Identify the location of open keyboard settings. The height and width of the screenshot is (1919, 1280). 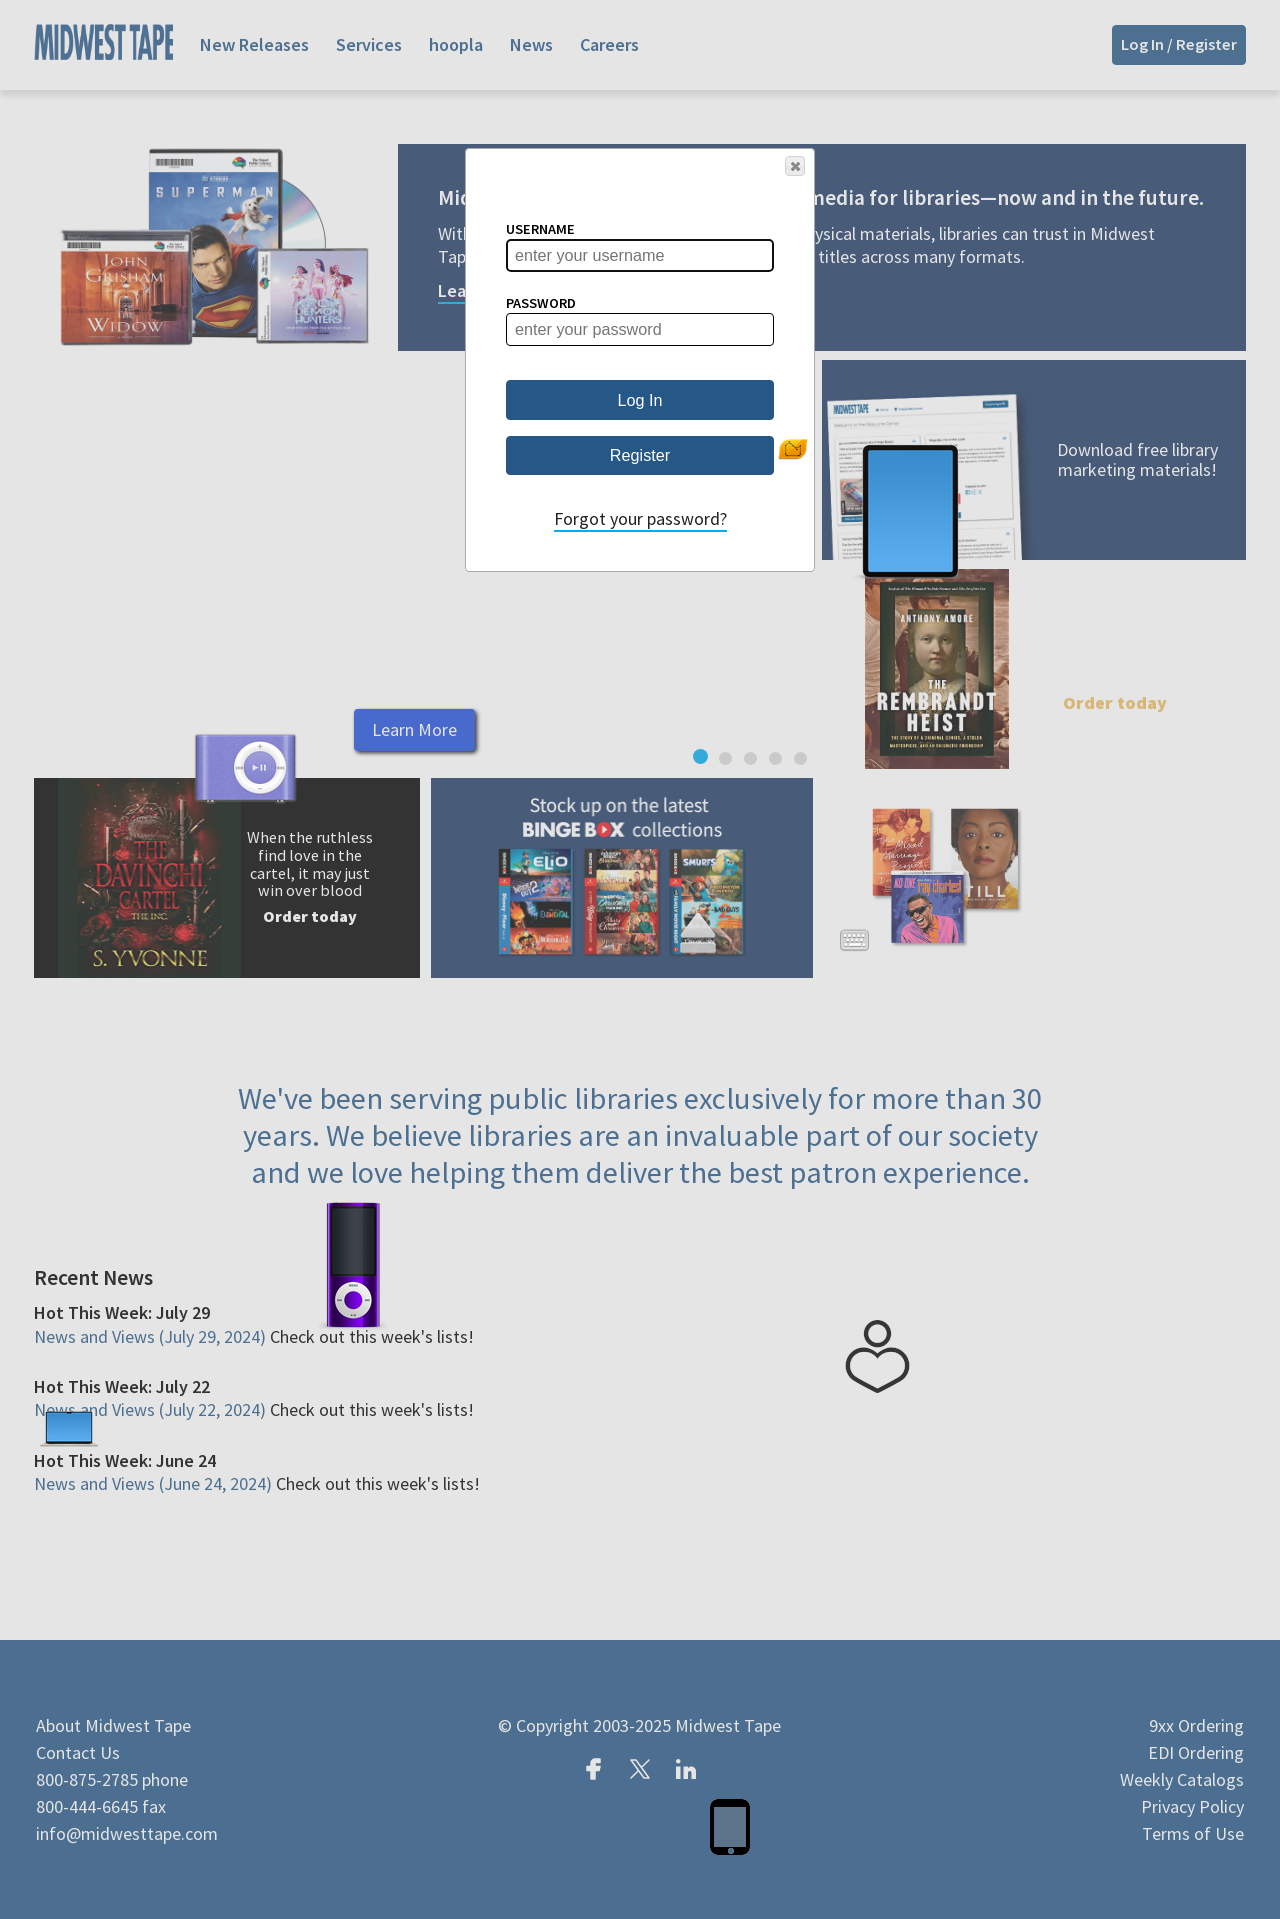
(854, 940).